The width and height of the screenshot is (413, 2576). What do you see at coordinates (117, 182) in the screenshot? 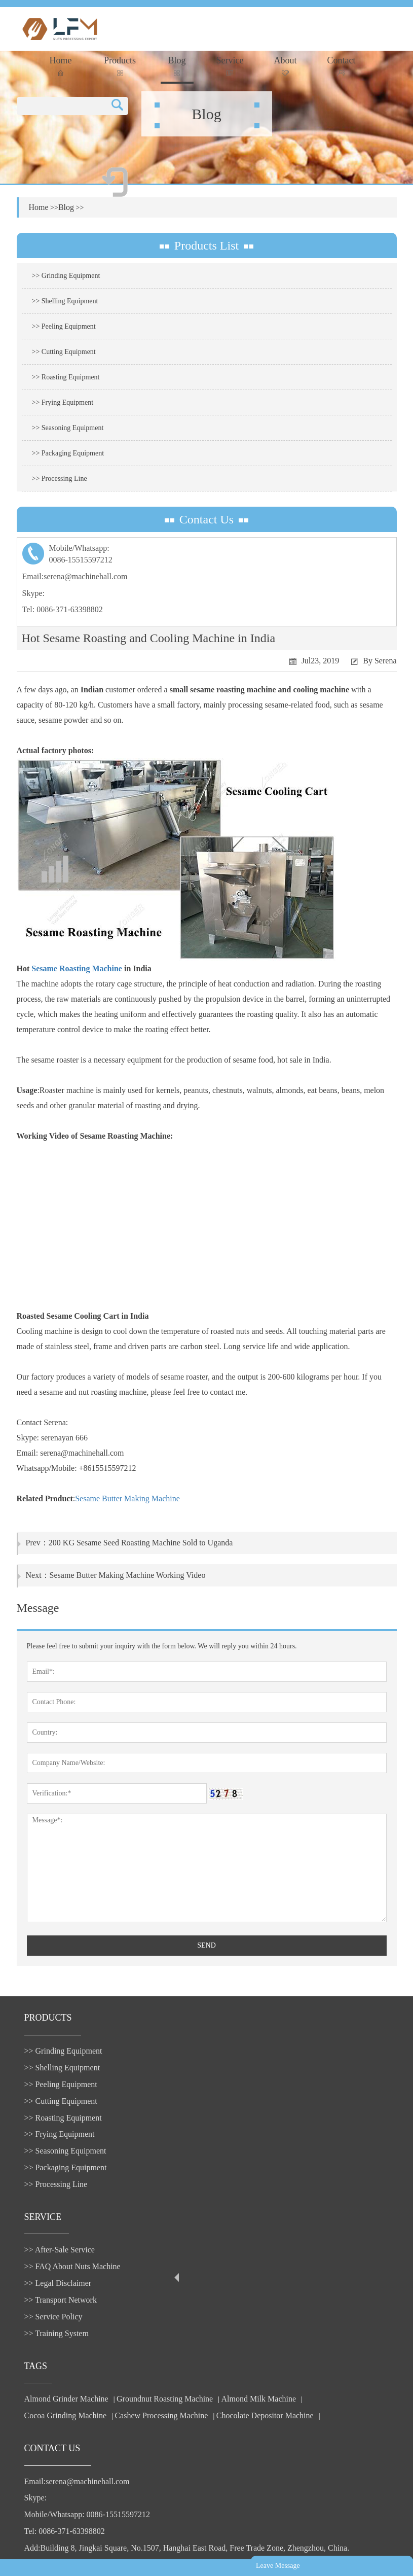
I see `wrap text or content to the next line` at bounding box center [117, 182].